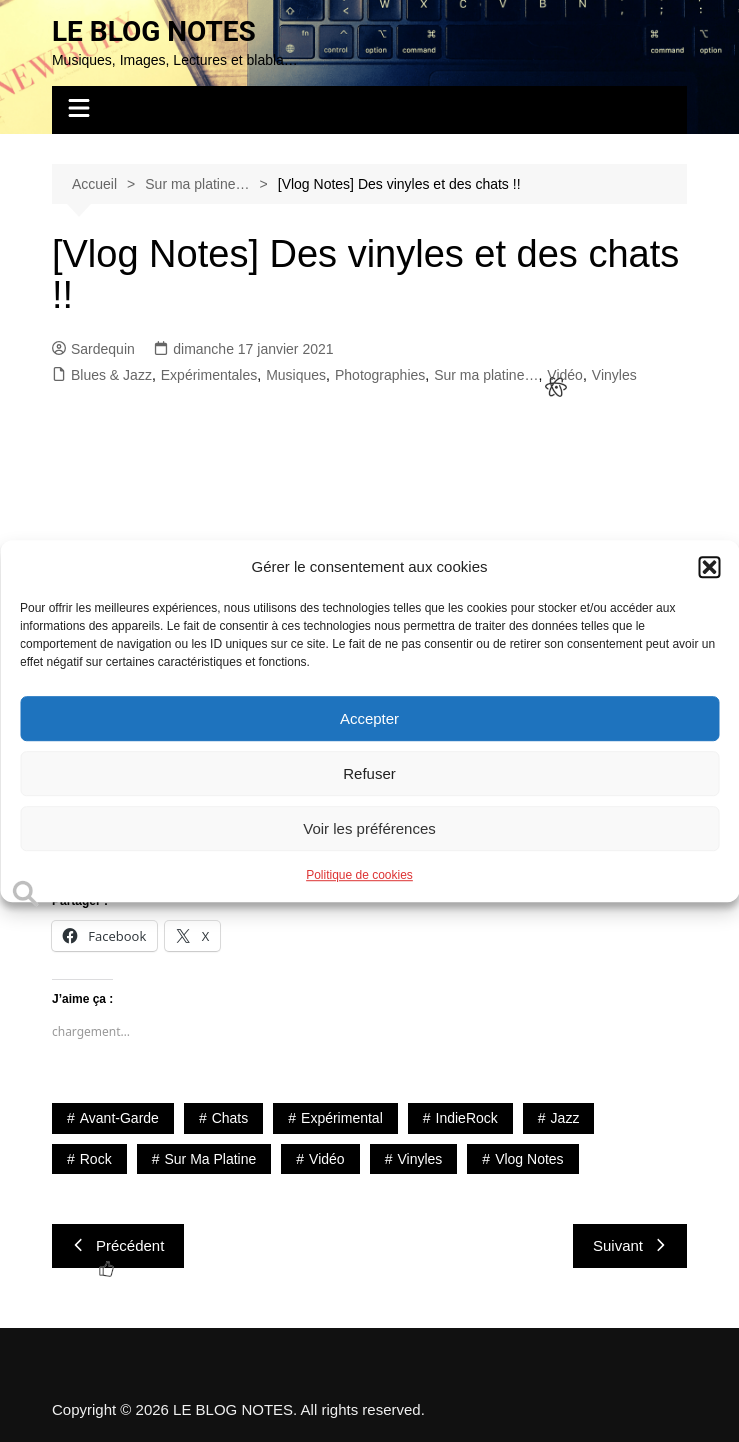  What do you see at coordinates (25, 893) in the screenshot?
I see `open saved searches folder` at bounding box center [25, 893].